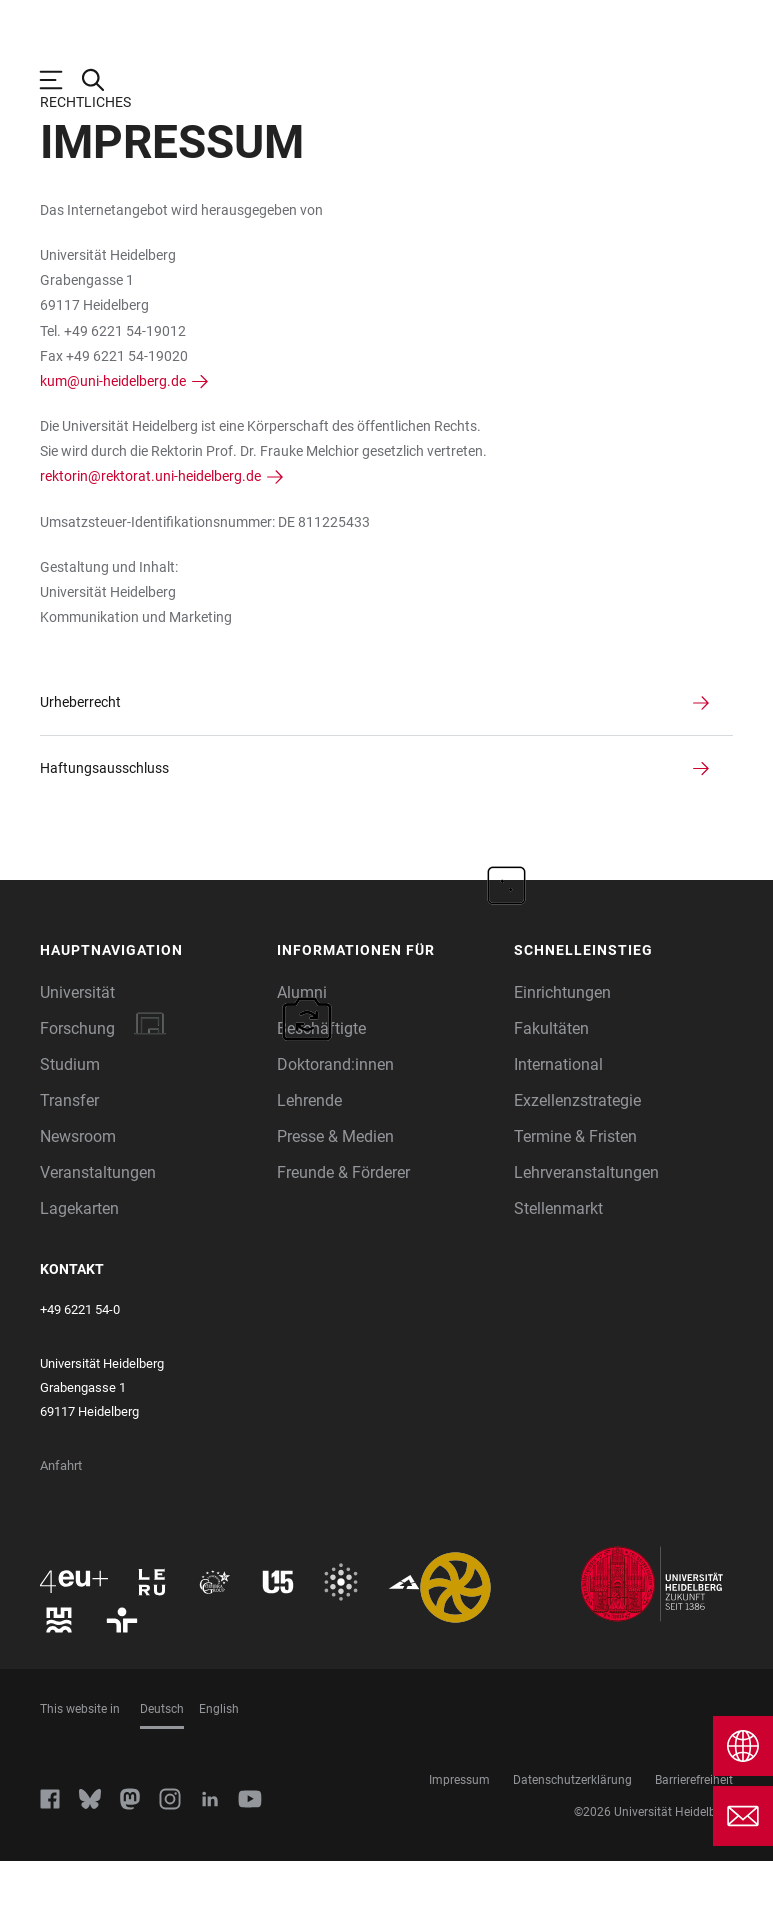 This screenshot has height=1931, width=773. What do you see at coordinates (307, 1020) in the screenshot?
I see `switch between front and rear camera` at bounding box center [307, 1020].